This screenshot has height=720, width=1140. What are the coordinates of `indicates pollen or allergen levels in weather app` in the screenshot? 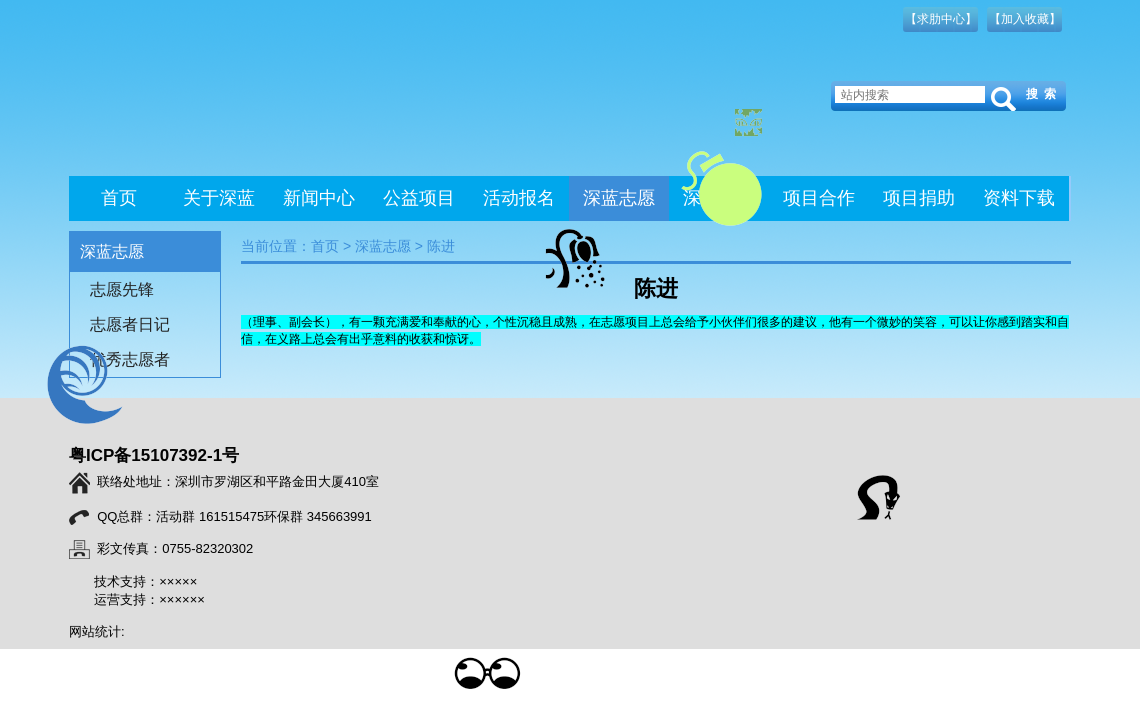 It's located at (575, 258).